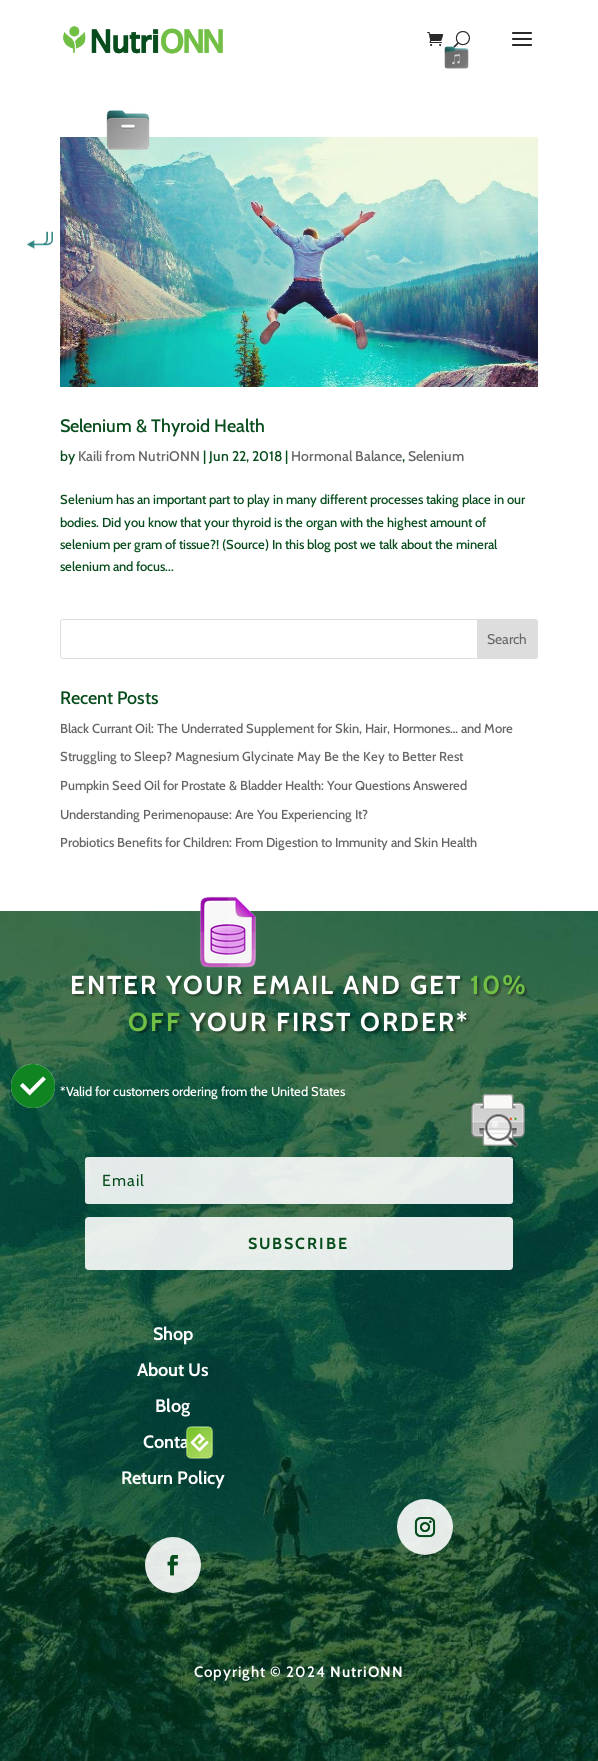 This screenshot has height=1761, width=598. Describe the element at coordinates (228, 932) in the screenshot. I see `open a database template file` at that location.